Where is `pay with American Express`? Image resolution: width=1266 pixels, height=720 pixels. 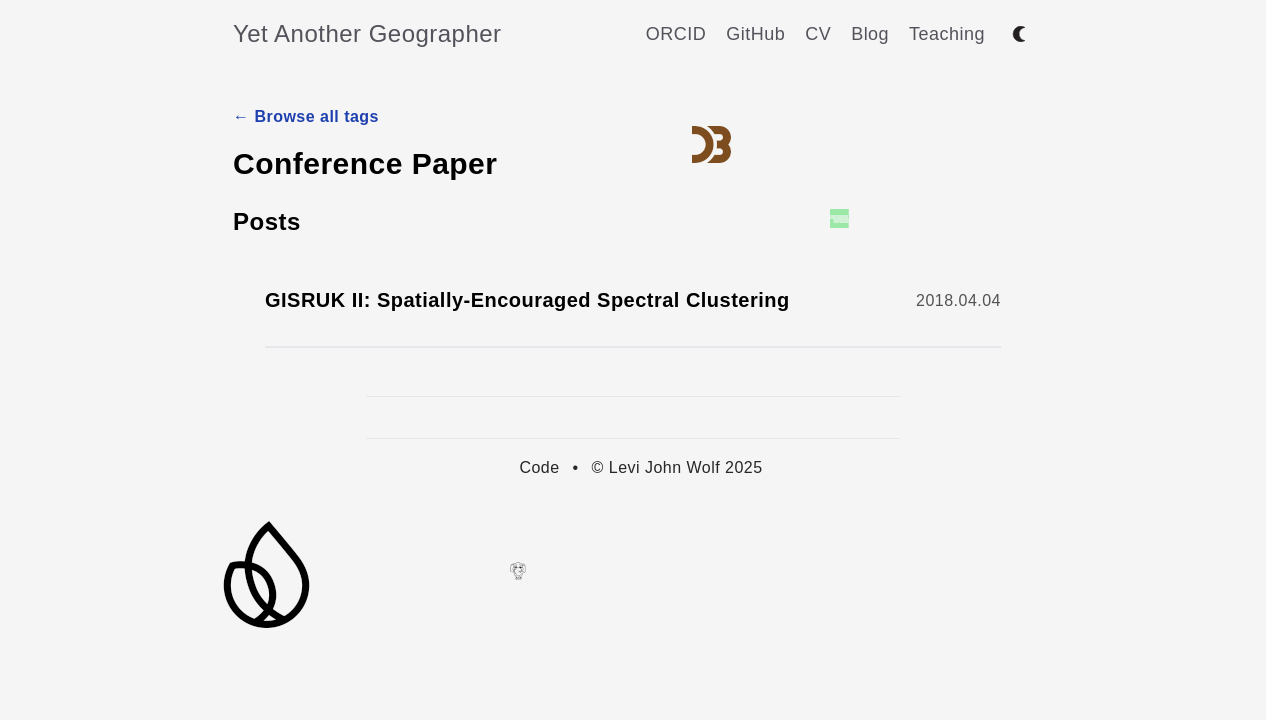 pay with American Express is located at coordinates (839, 218).